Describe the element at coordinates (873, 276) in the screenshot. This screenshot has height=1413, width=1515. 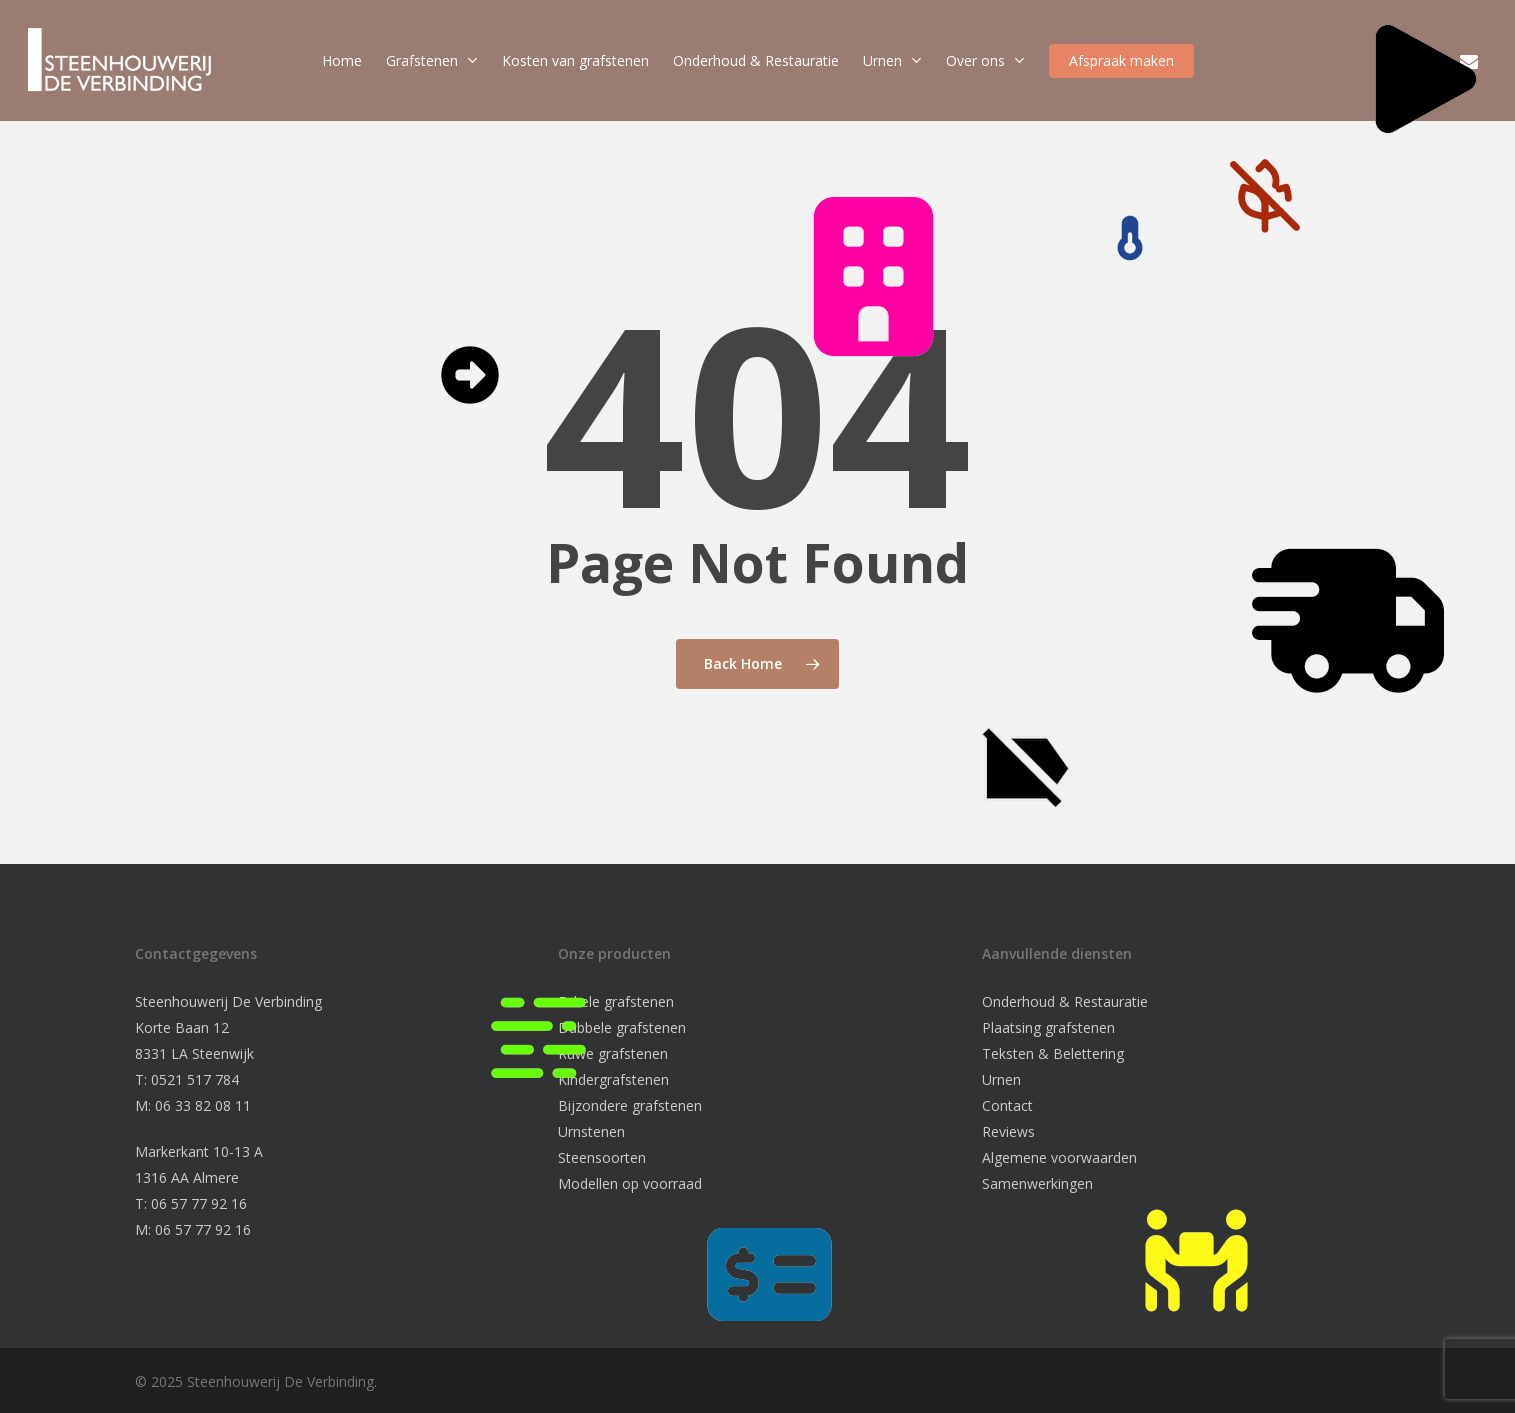
I see `view company or organization profile` at that location.